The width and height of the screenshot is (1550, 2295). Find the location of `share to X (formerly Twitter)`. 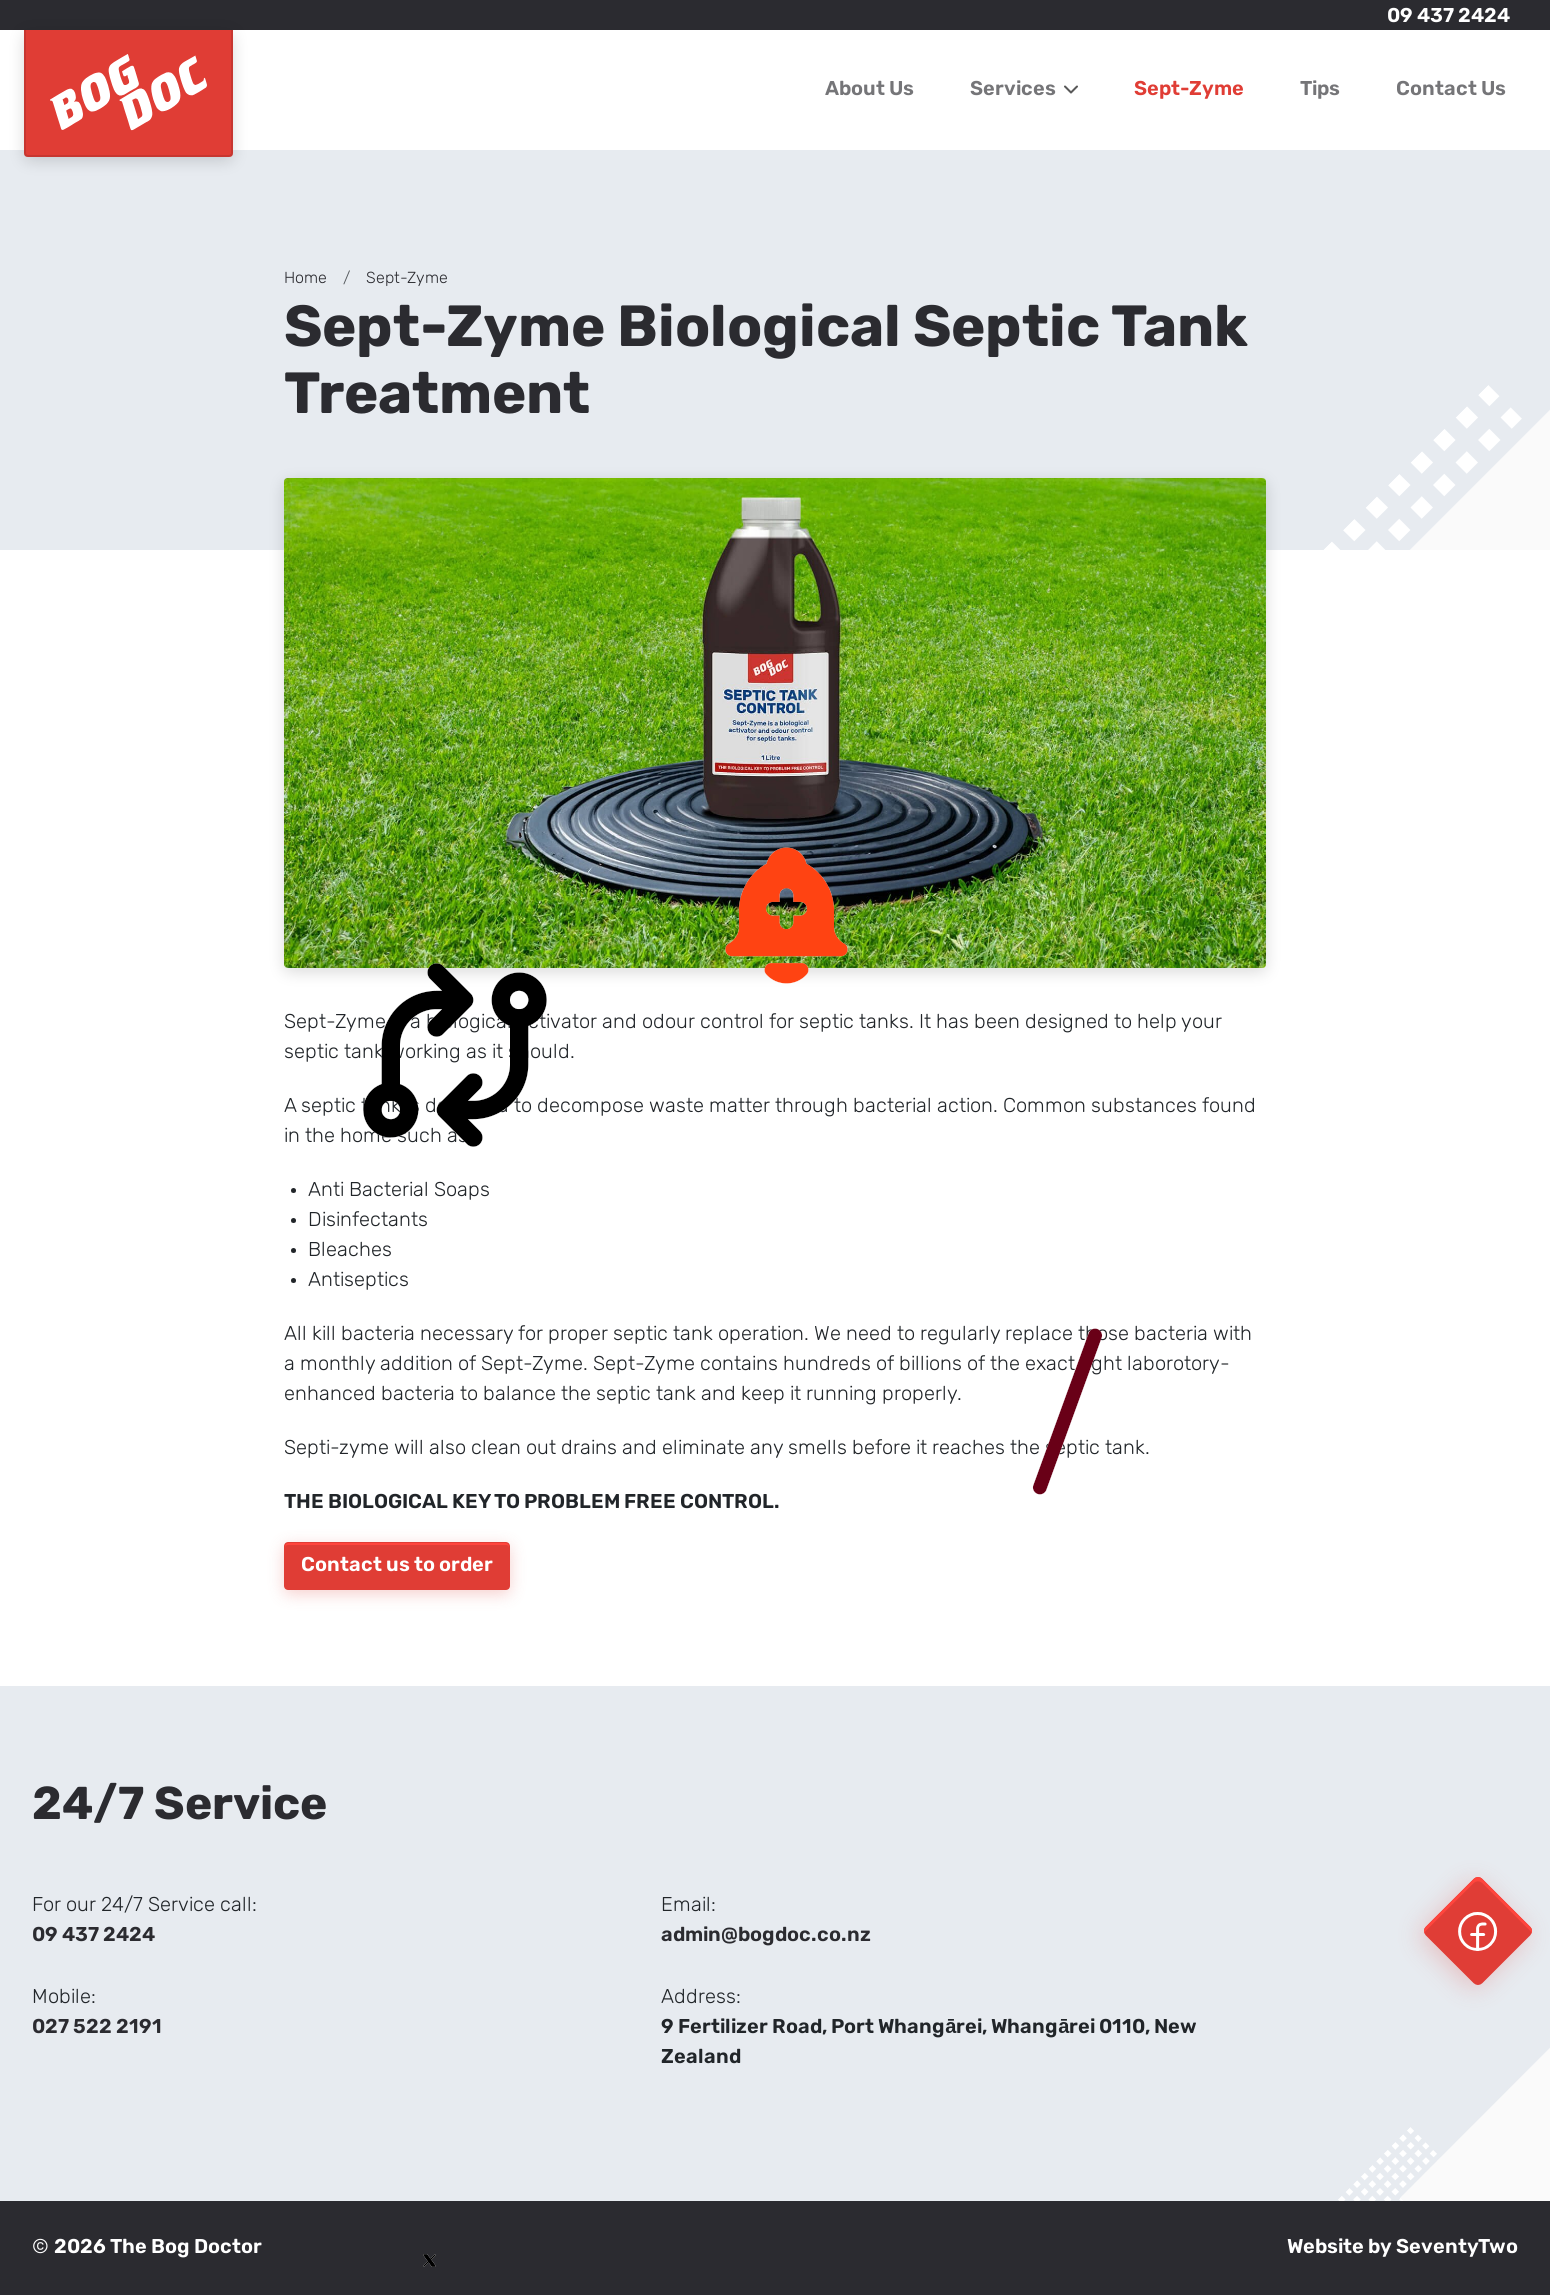

share to X (formerly Twitter) is located at coordinates (429, 2260).